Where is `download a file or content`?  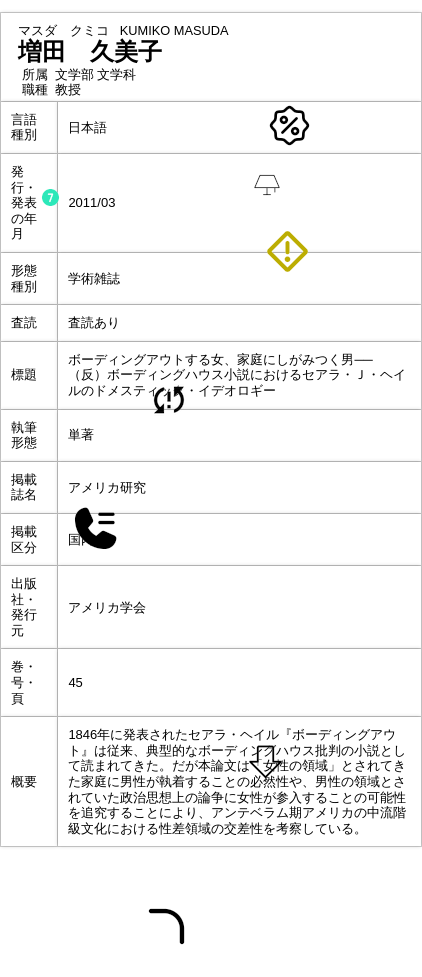
download a file or content is located at coordinates (265, 760).